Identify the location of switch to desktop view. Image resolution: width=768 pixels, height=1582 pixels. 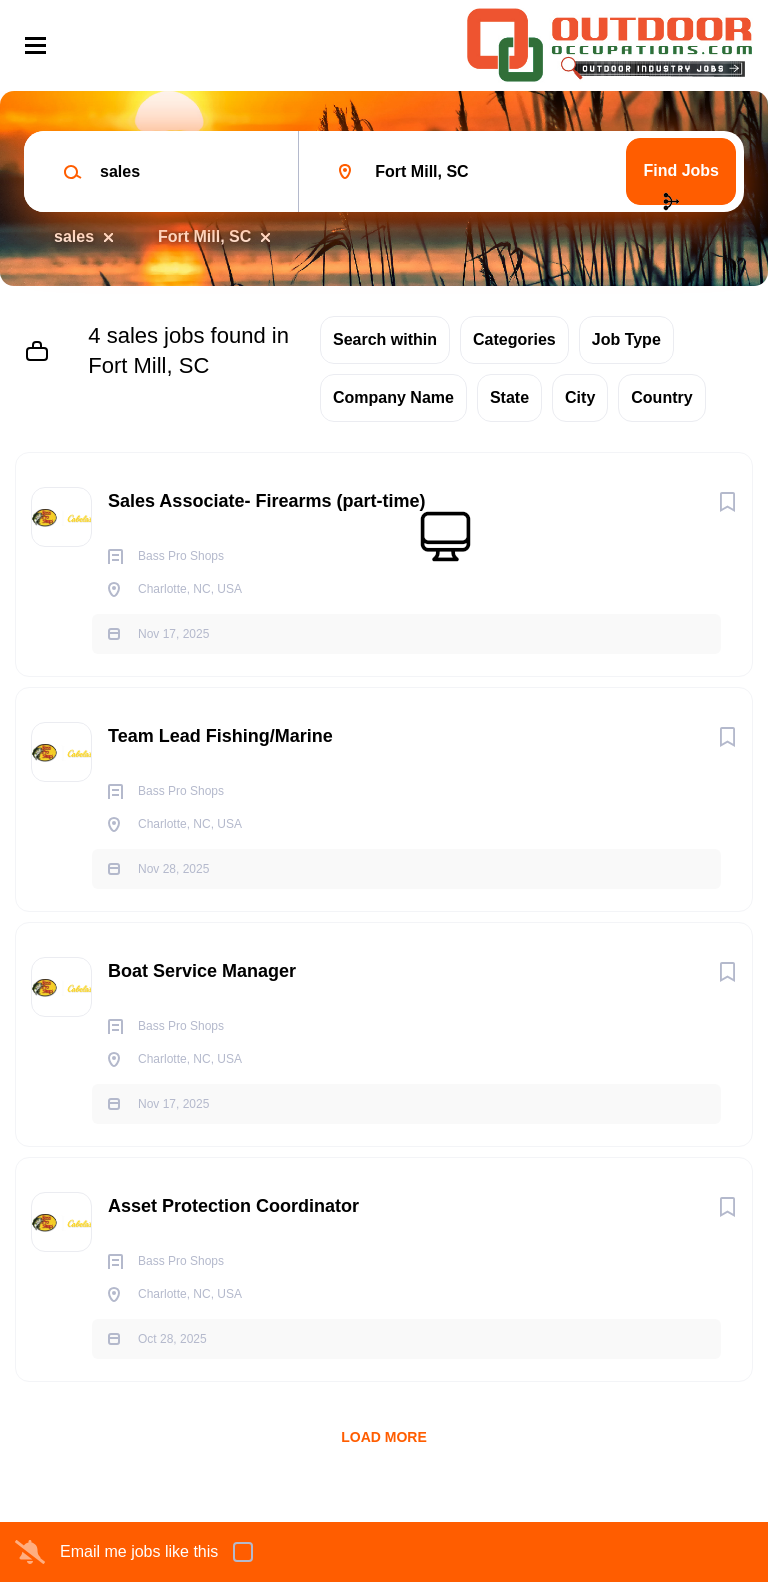
(445, 536).